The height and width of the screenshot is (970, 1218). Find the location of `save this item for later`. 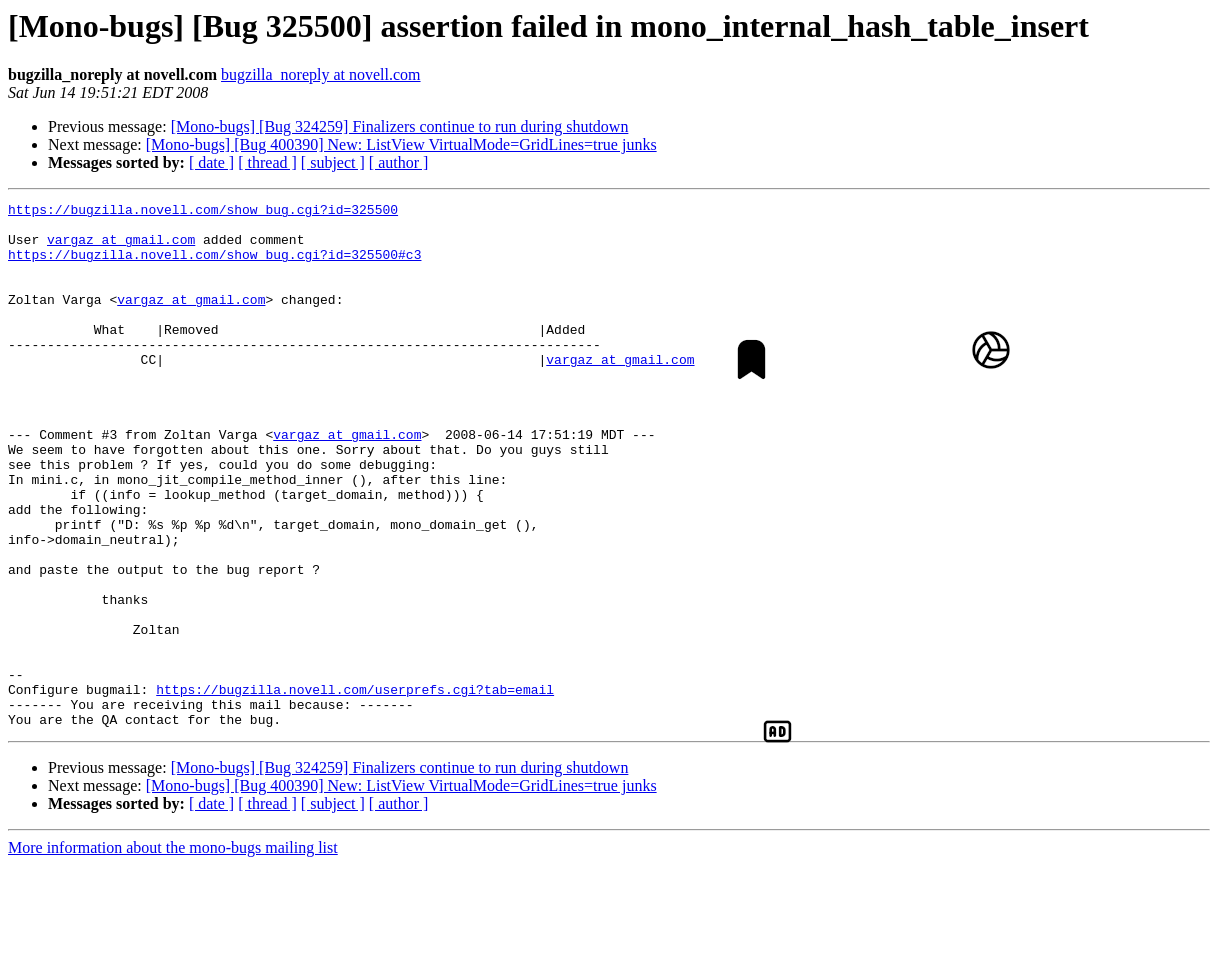

save this item for later is located at coordinates (751, 359).